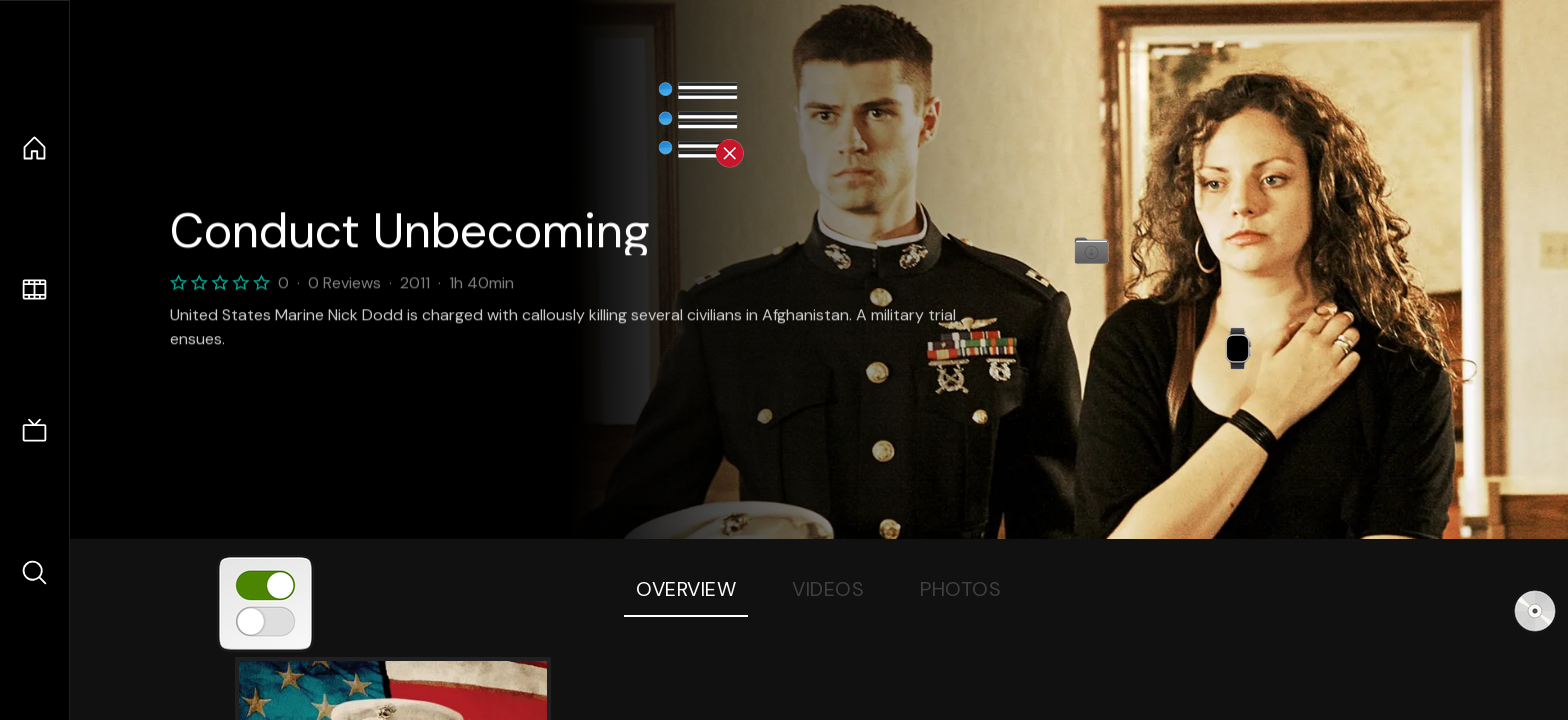  I want to click on remove an item from the list, so click(698, 120).